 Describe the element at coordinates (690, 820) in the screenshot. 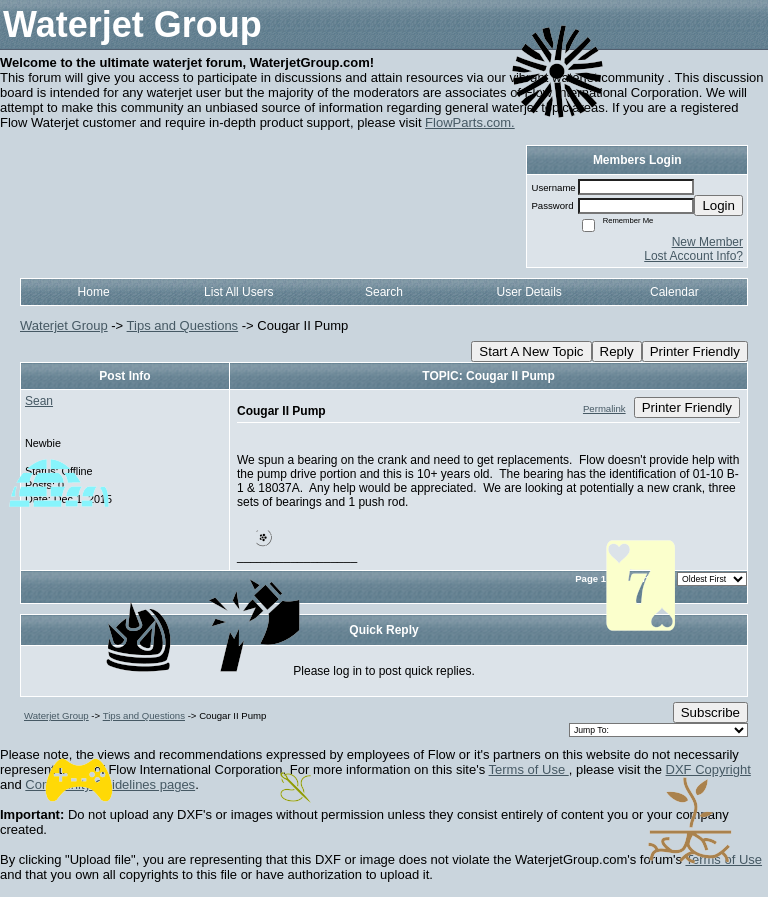

I see `view plant root system details` at that location.